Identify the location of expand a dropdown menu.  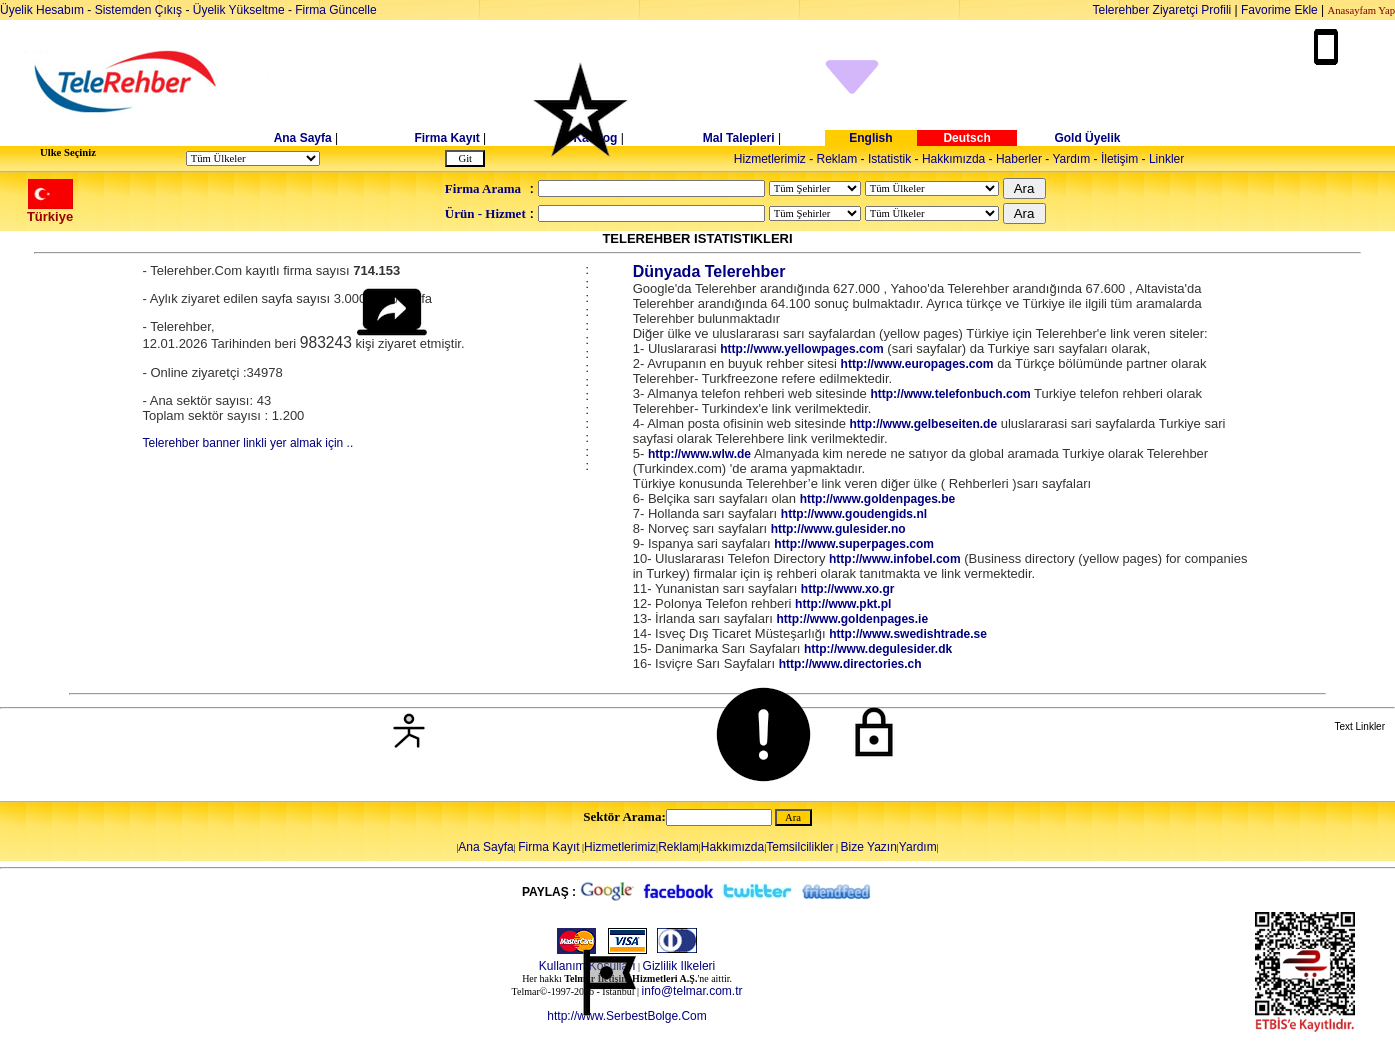
(852, 77).